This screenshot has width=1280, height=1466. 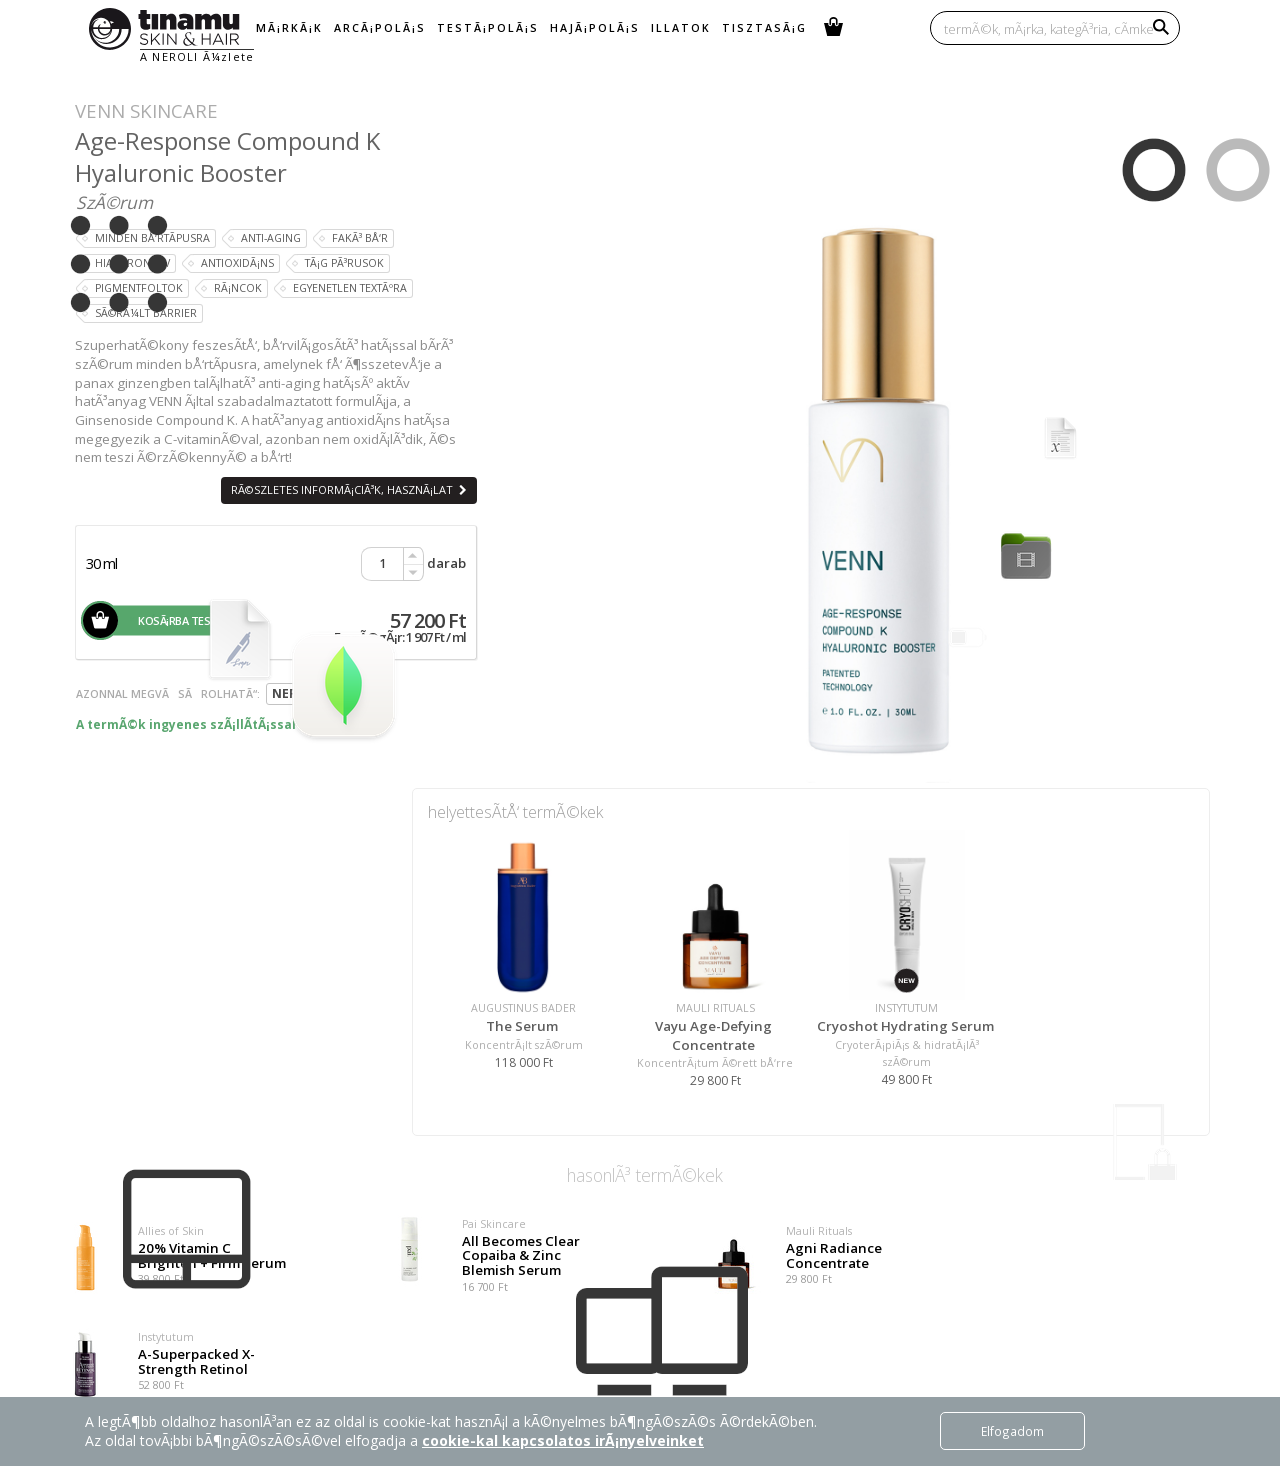 What do you see at coordinates (1026, 556) in the screenshot?
I see `open your videos folder` at bounding box center [1026, 556].